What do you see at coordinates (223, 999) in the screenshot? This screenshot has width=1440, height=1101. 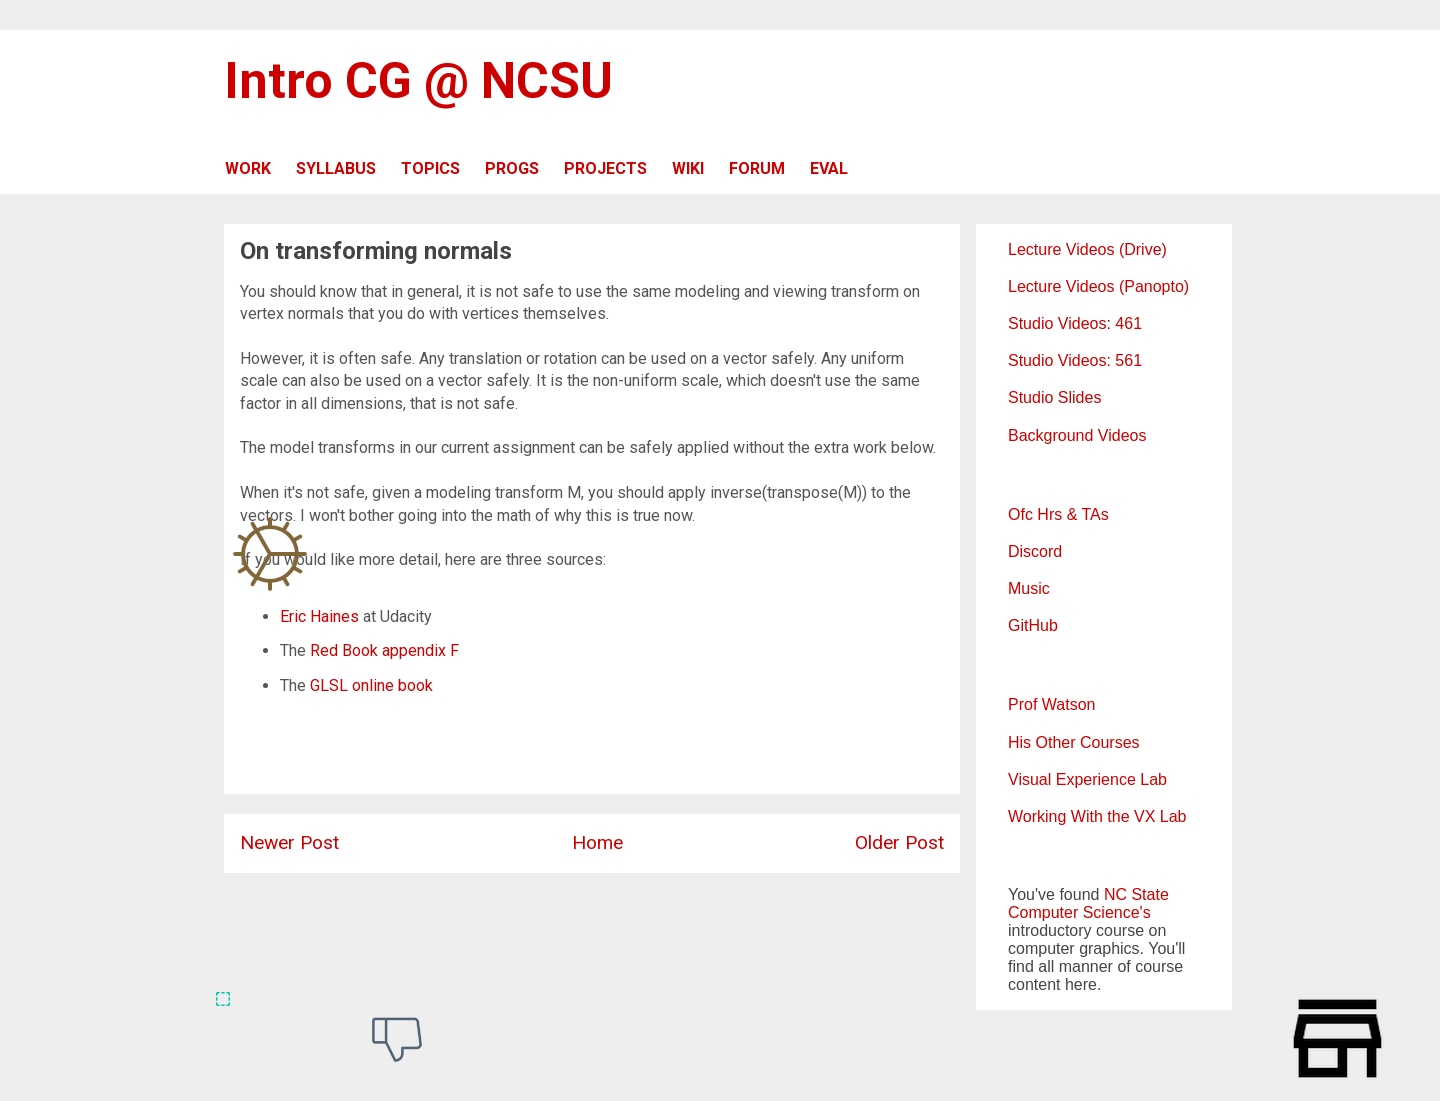 I see `select or crop an area` at bounding box center [223, 999].